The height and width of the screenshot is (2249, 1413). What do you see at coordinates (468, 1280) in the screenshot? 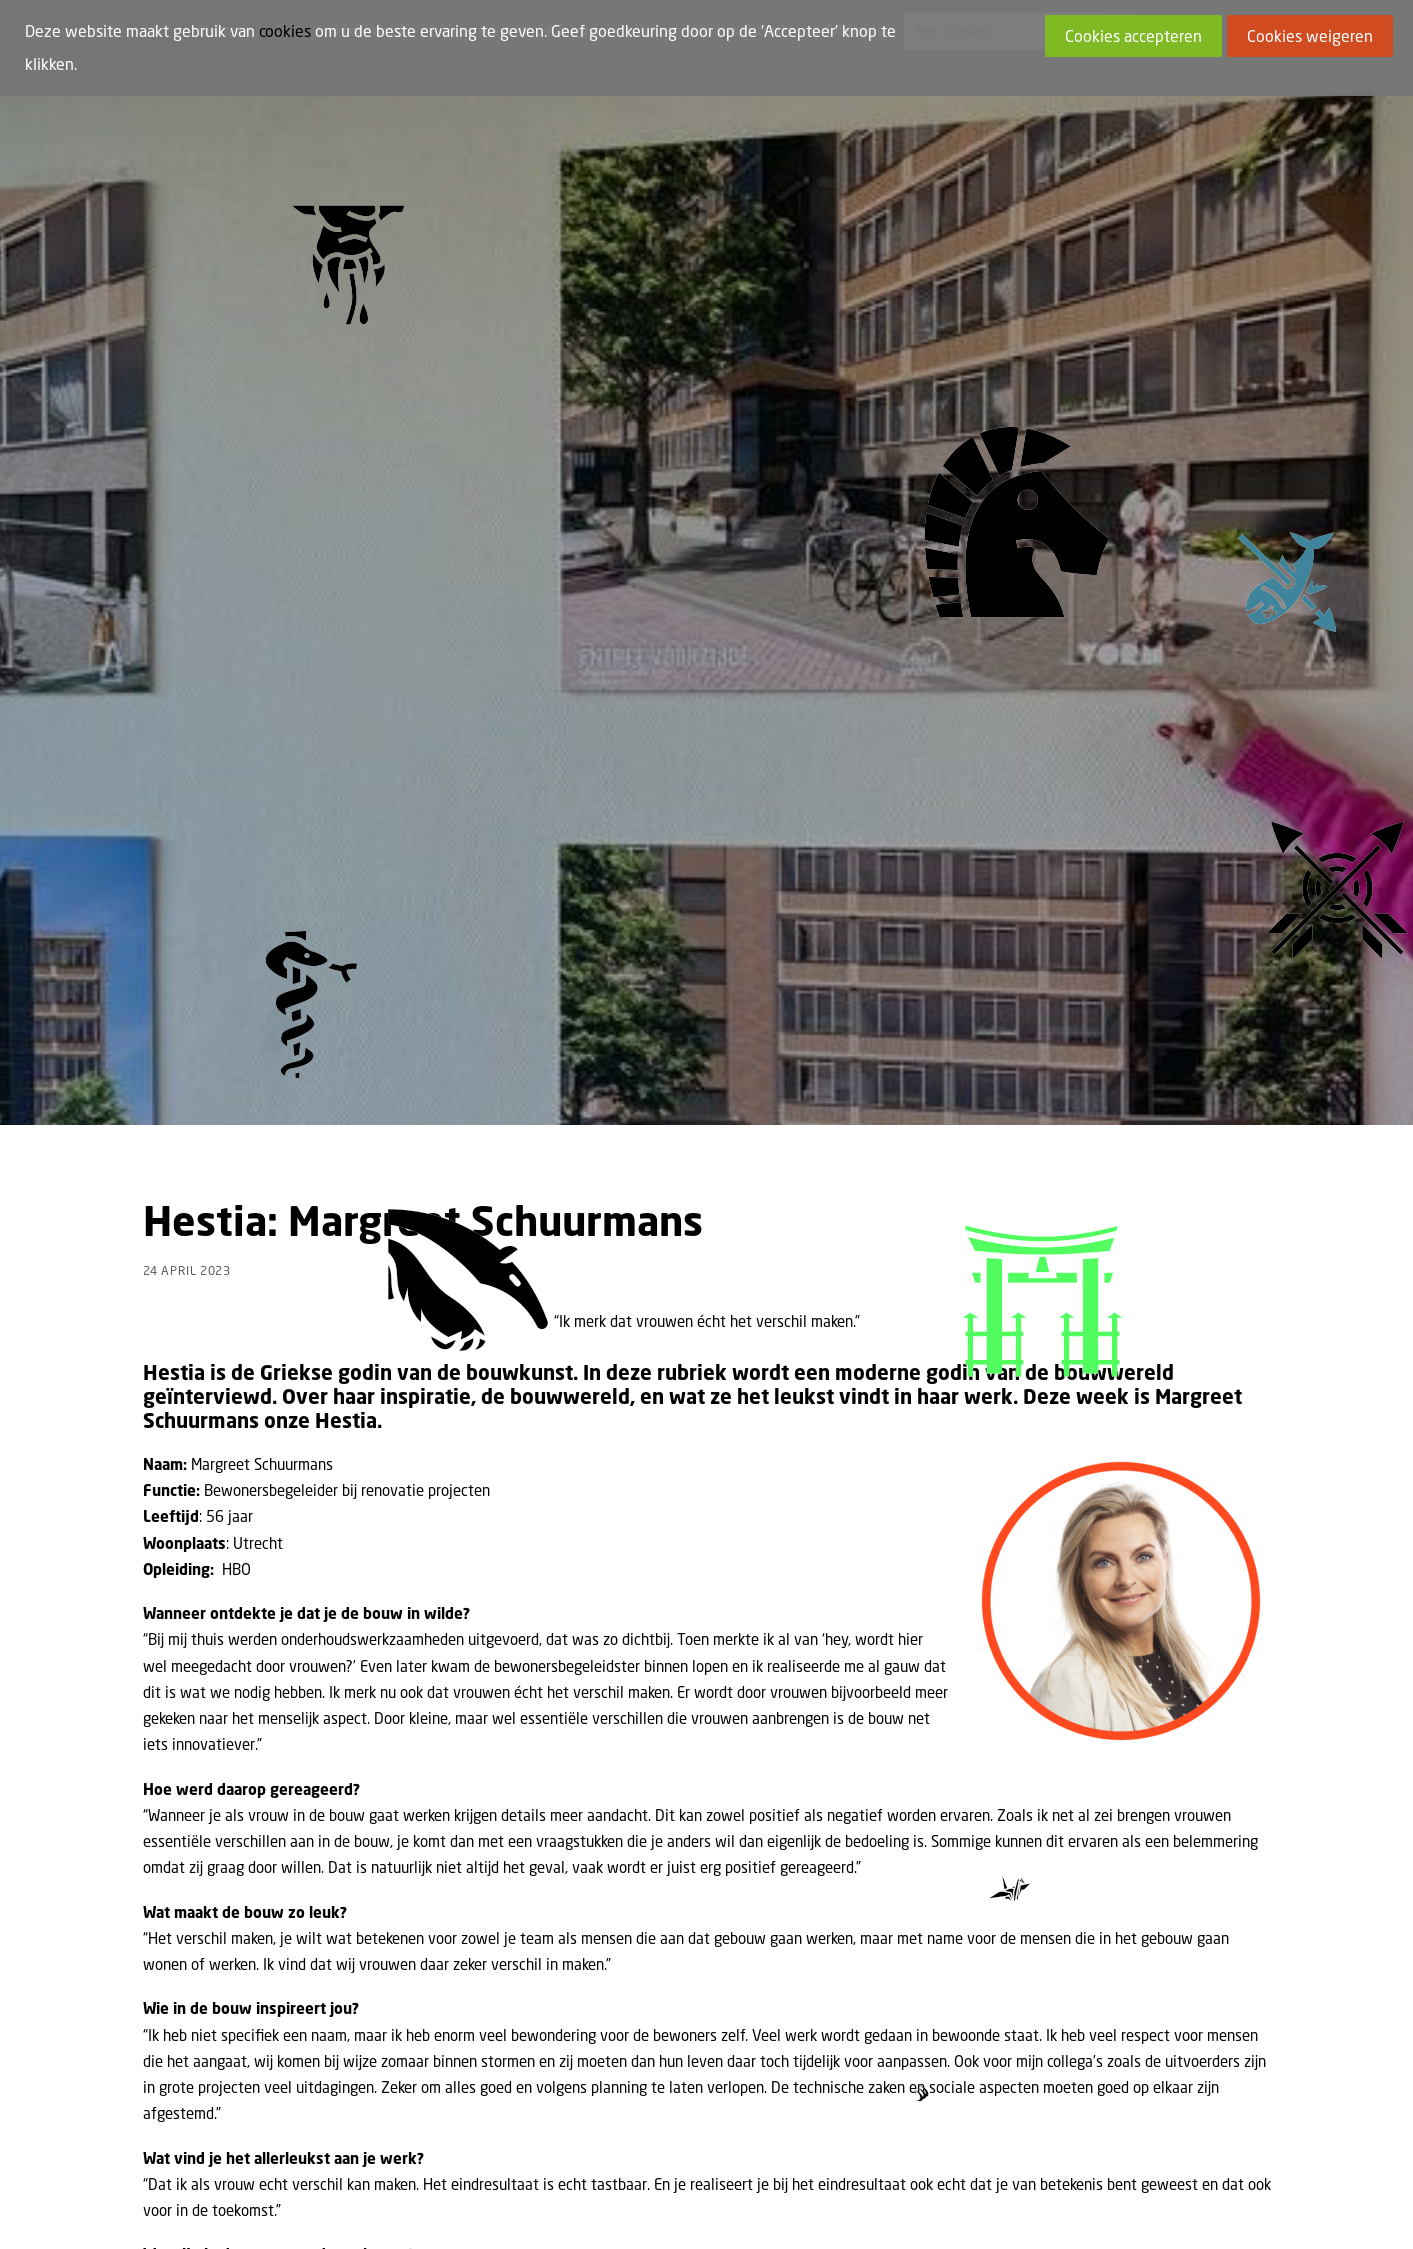
I see `anteater character or avatar icon` at bounding box center [468, 1280].